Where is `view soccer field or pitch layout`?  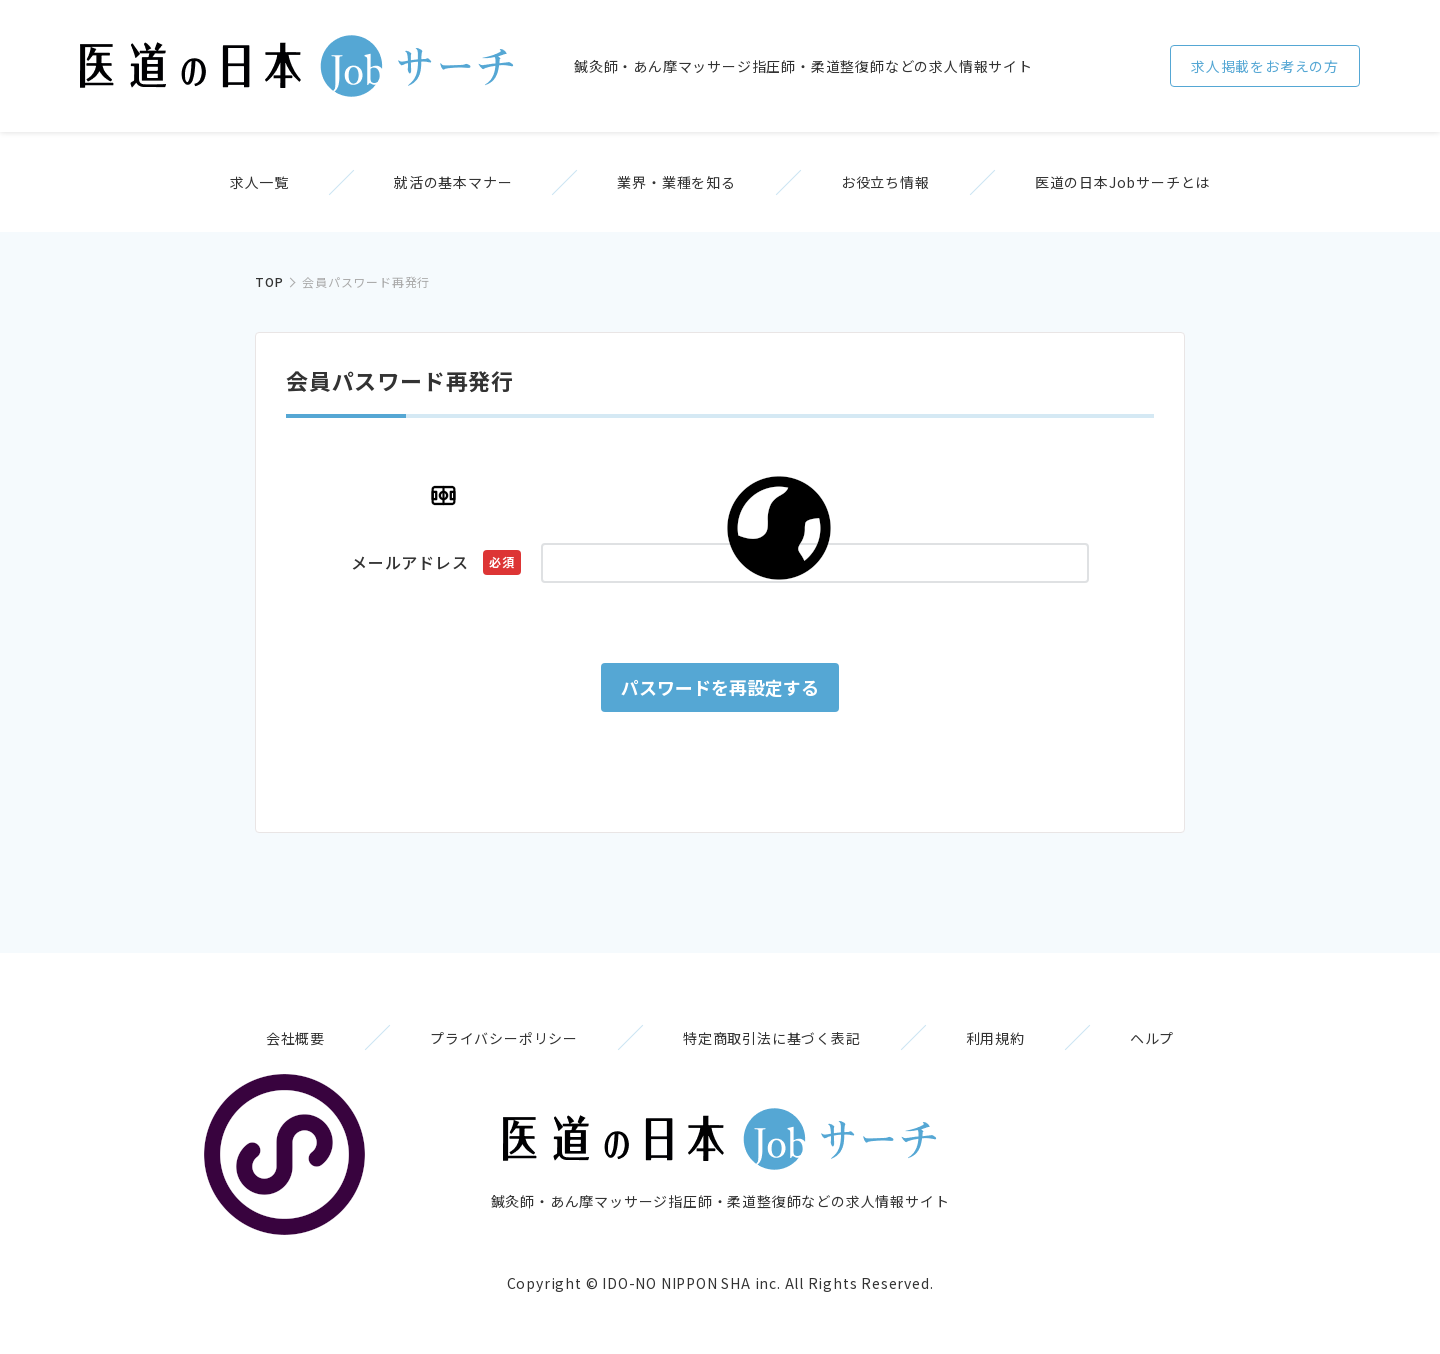 view soccer field or pitch layout is located at coordinates (443, 495).